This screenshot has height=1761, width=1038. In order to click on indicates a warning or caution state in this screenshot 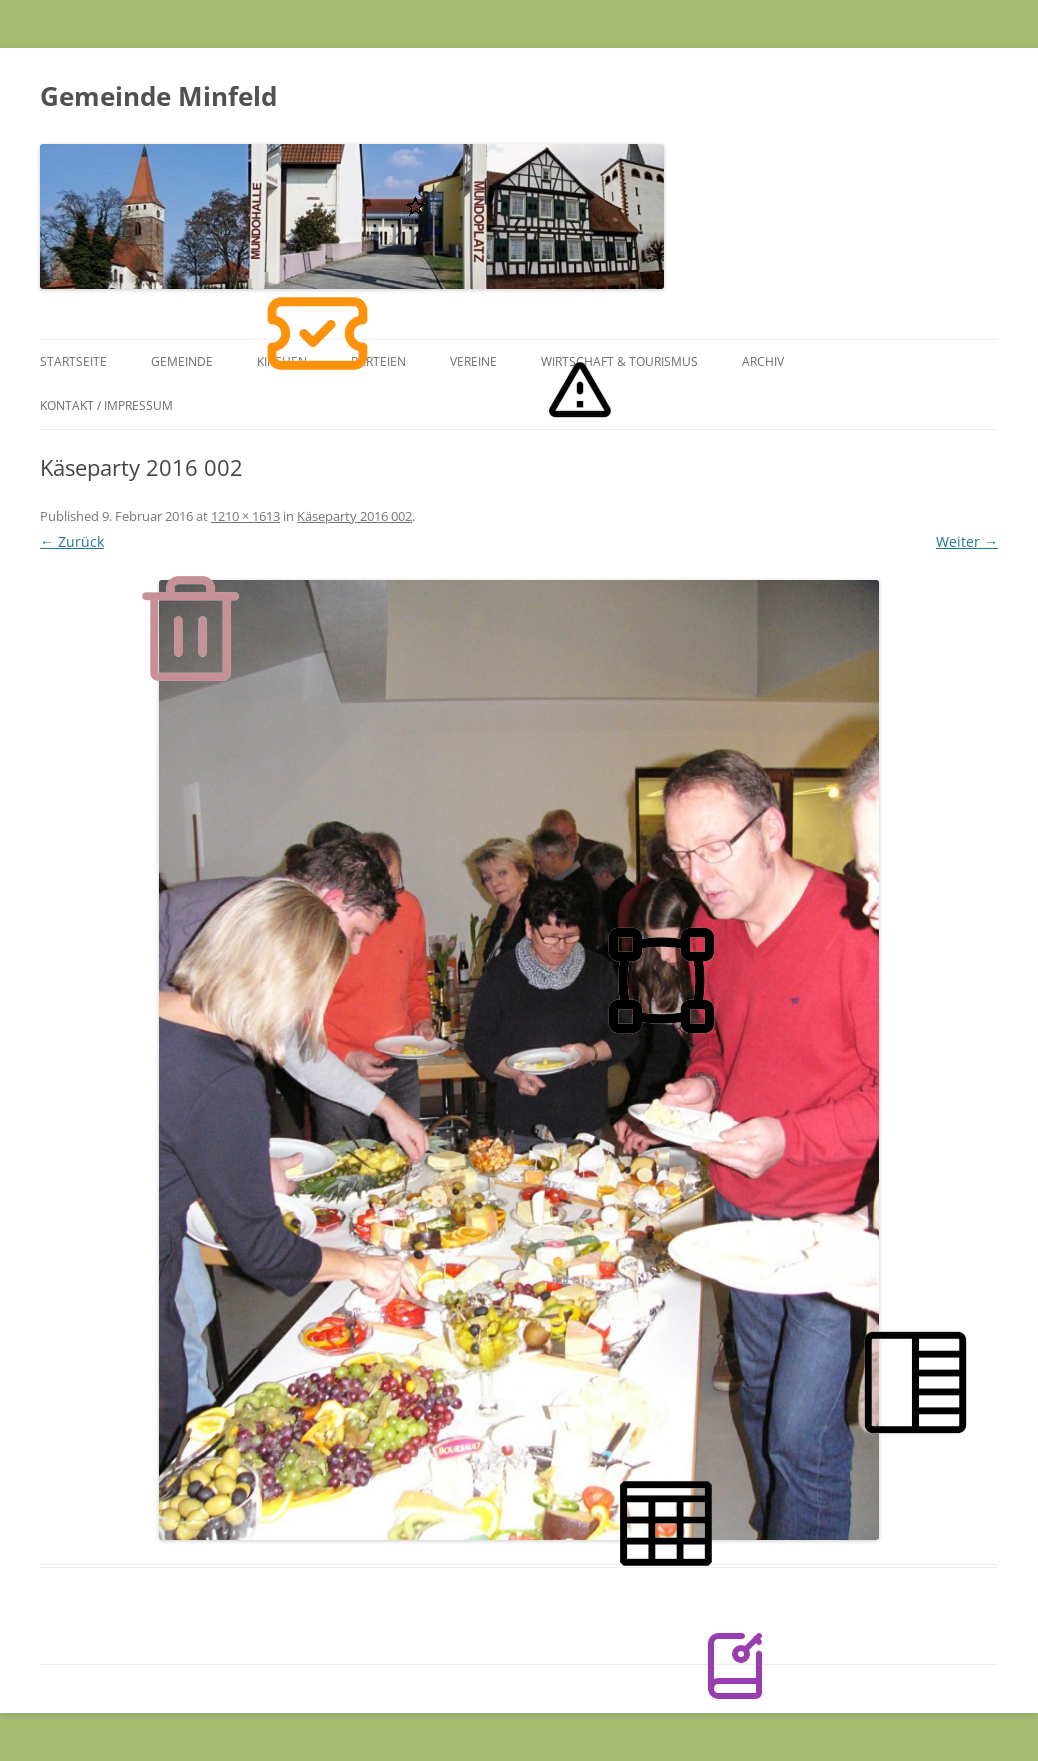, I will do `click(580, 388)`.